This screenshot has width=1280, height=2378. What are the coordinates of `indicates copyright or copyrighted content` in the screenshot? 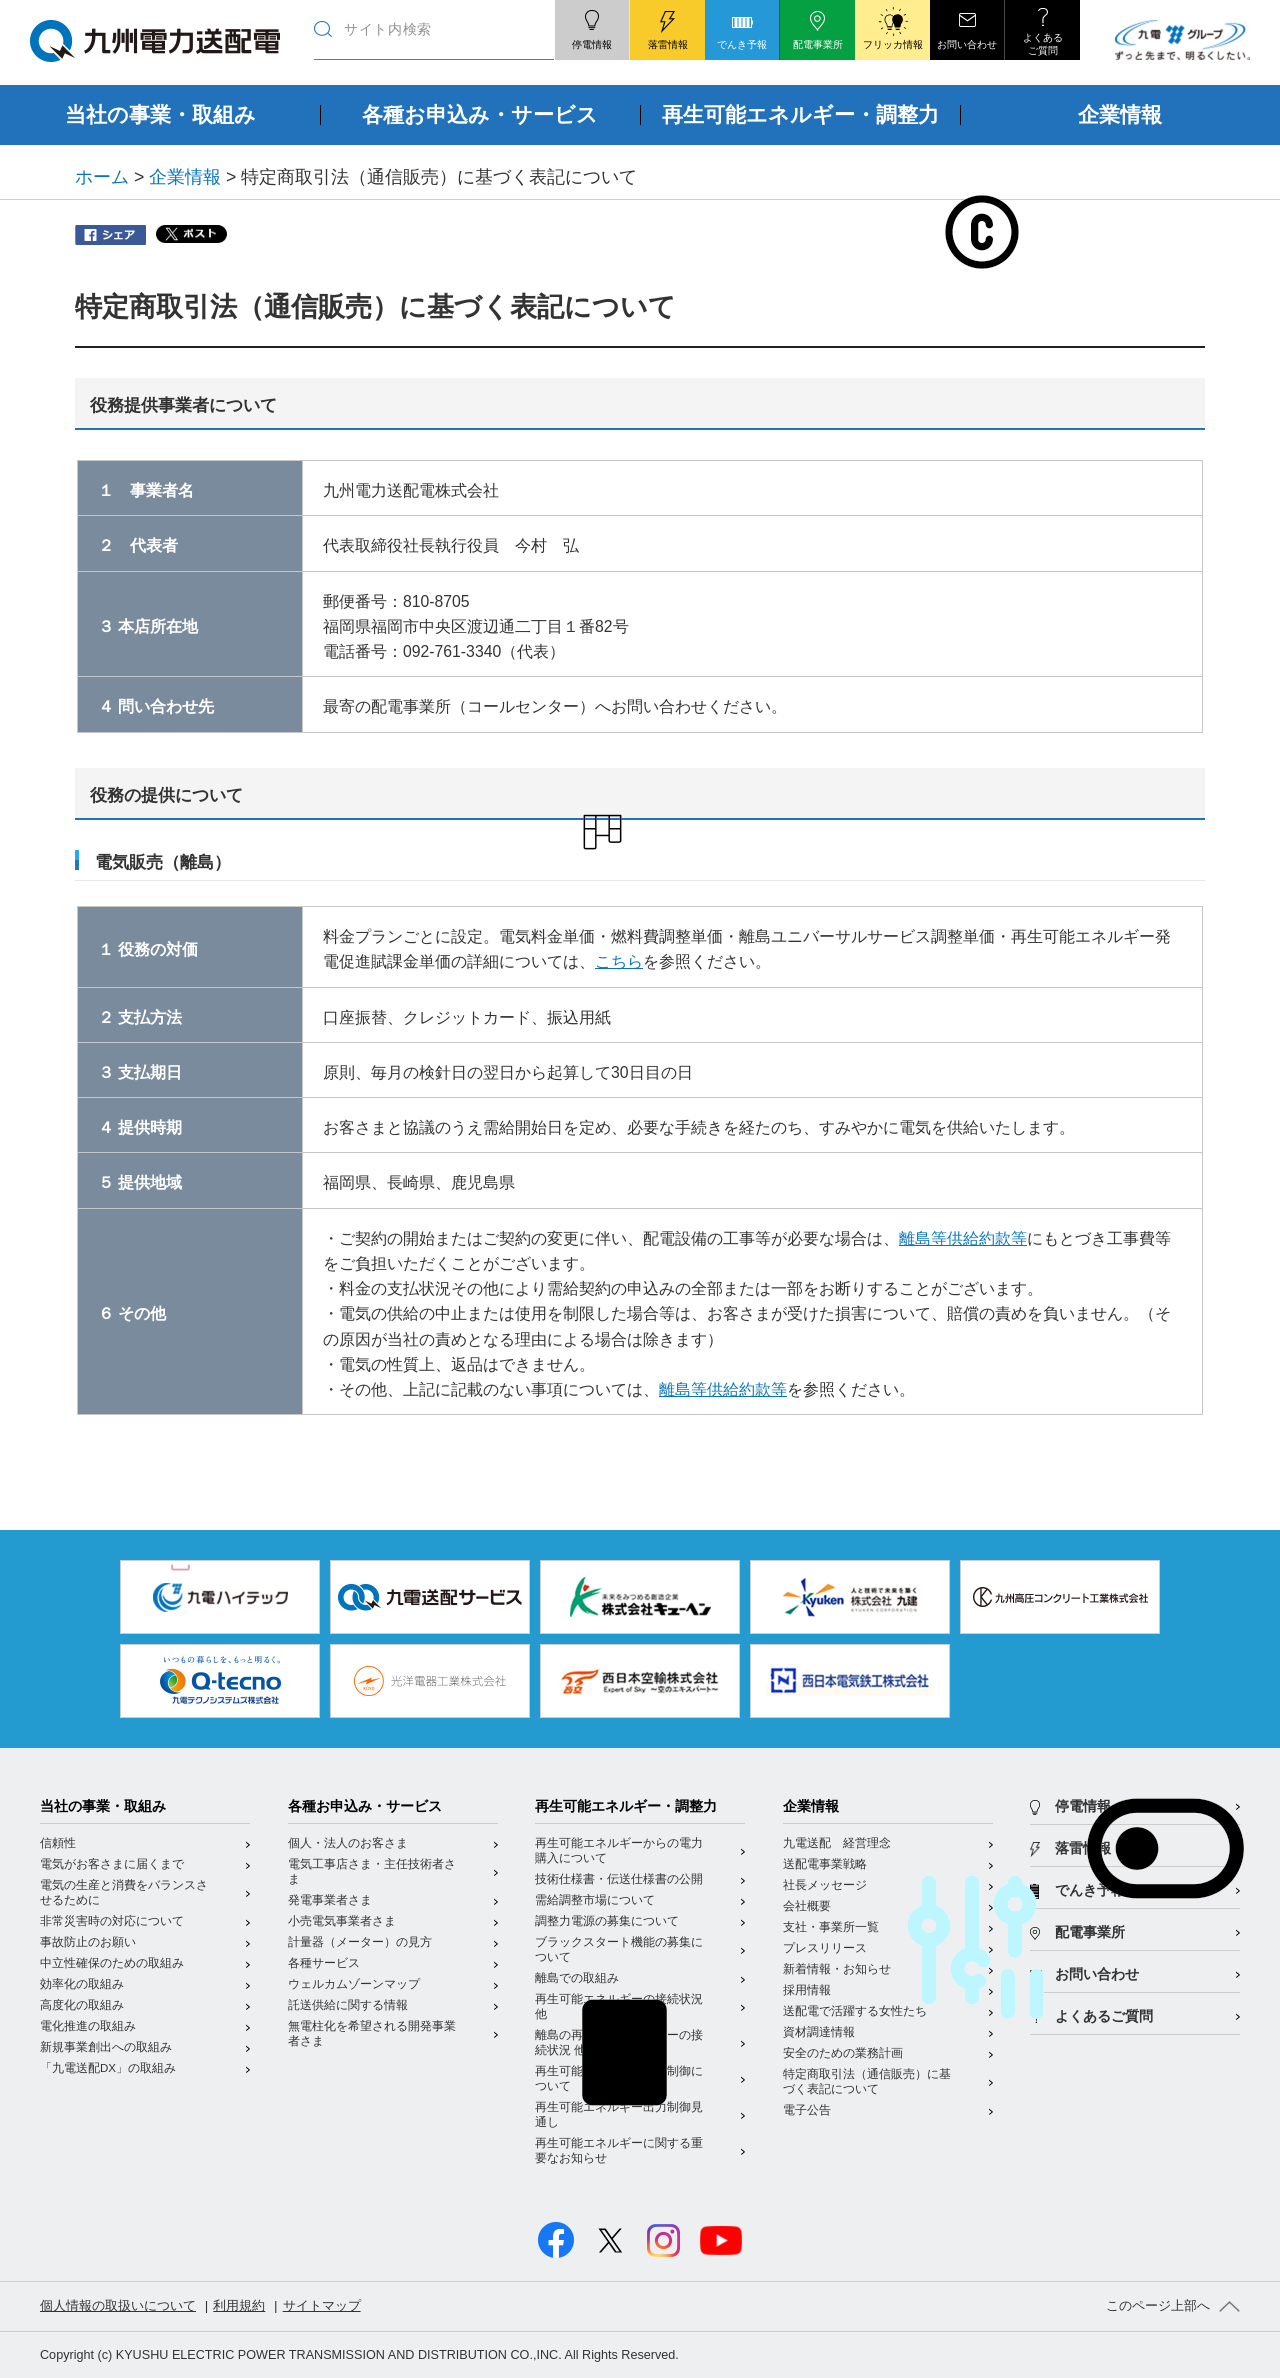 It's located at (982, 232).